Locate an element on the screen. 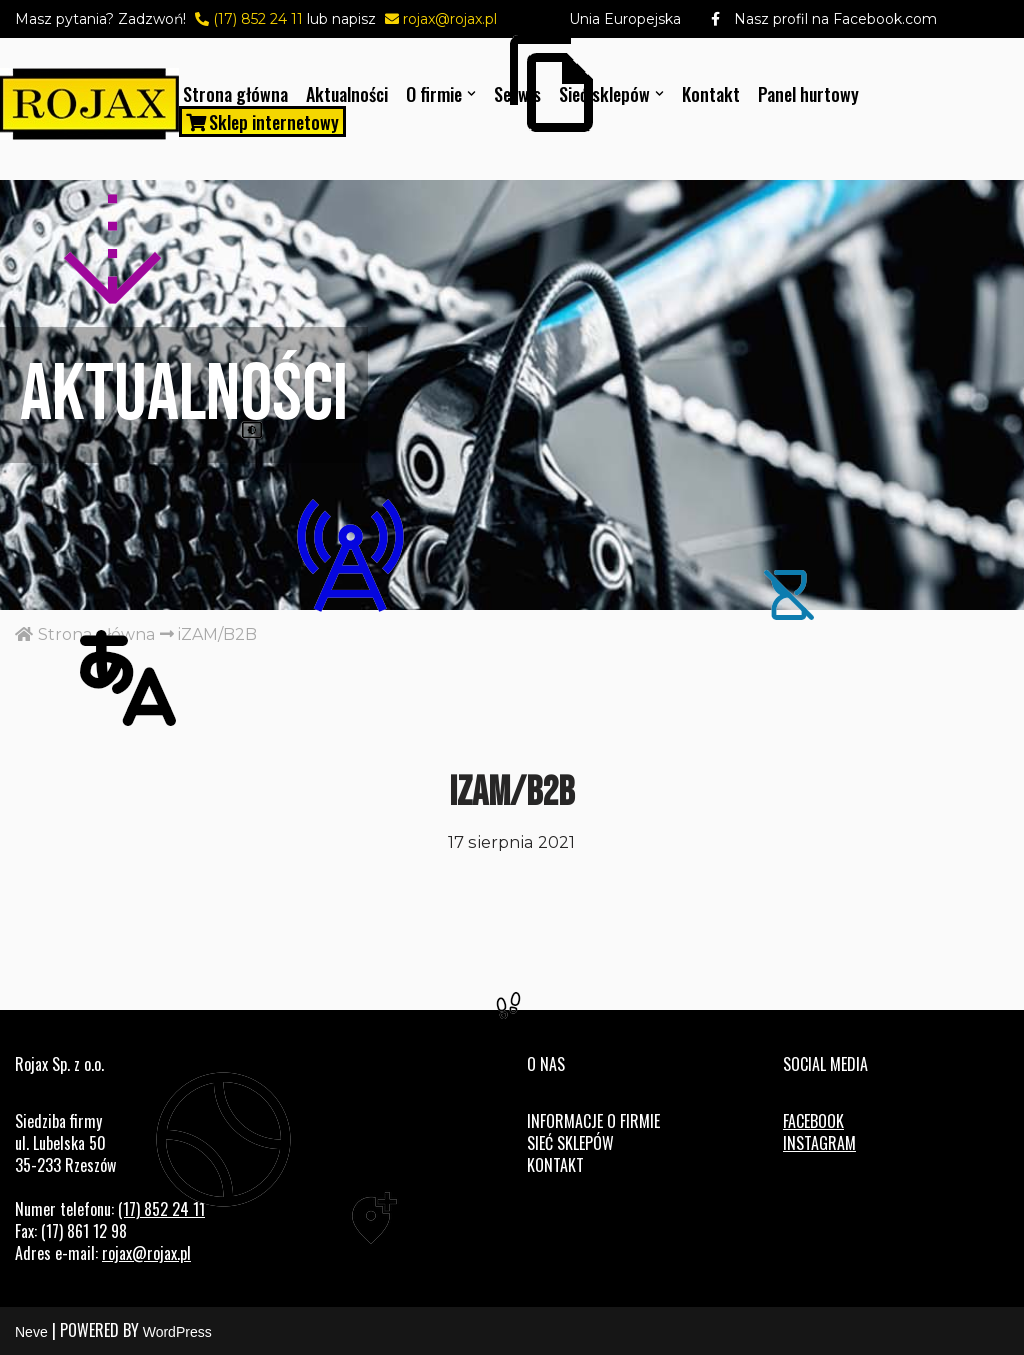 This screenshot has height=1355, width=1024. disable timer or countdown is located at coordinates (789, 595).